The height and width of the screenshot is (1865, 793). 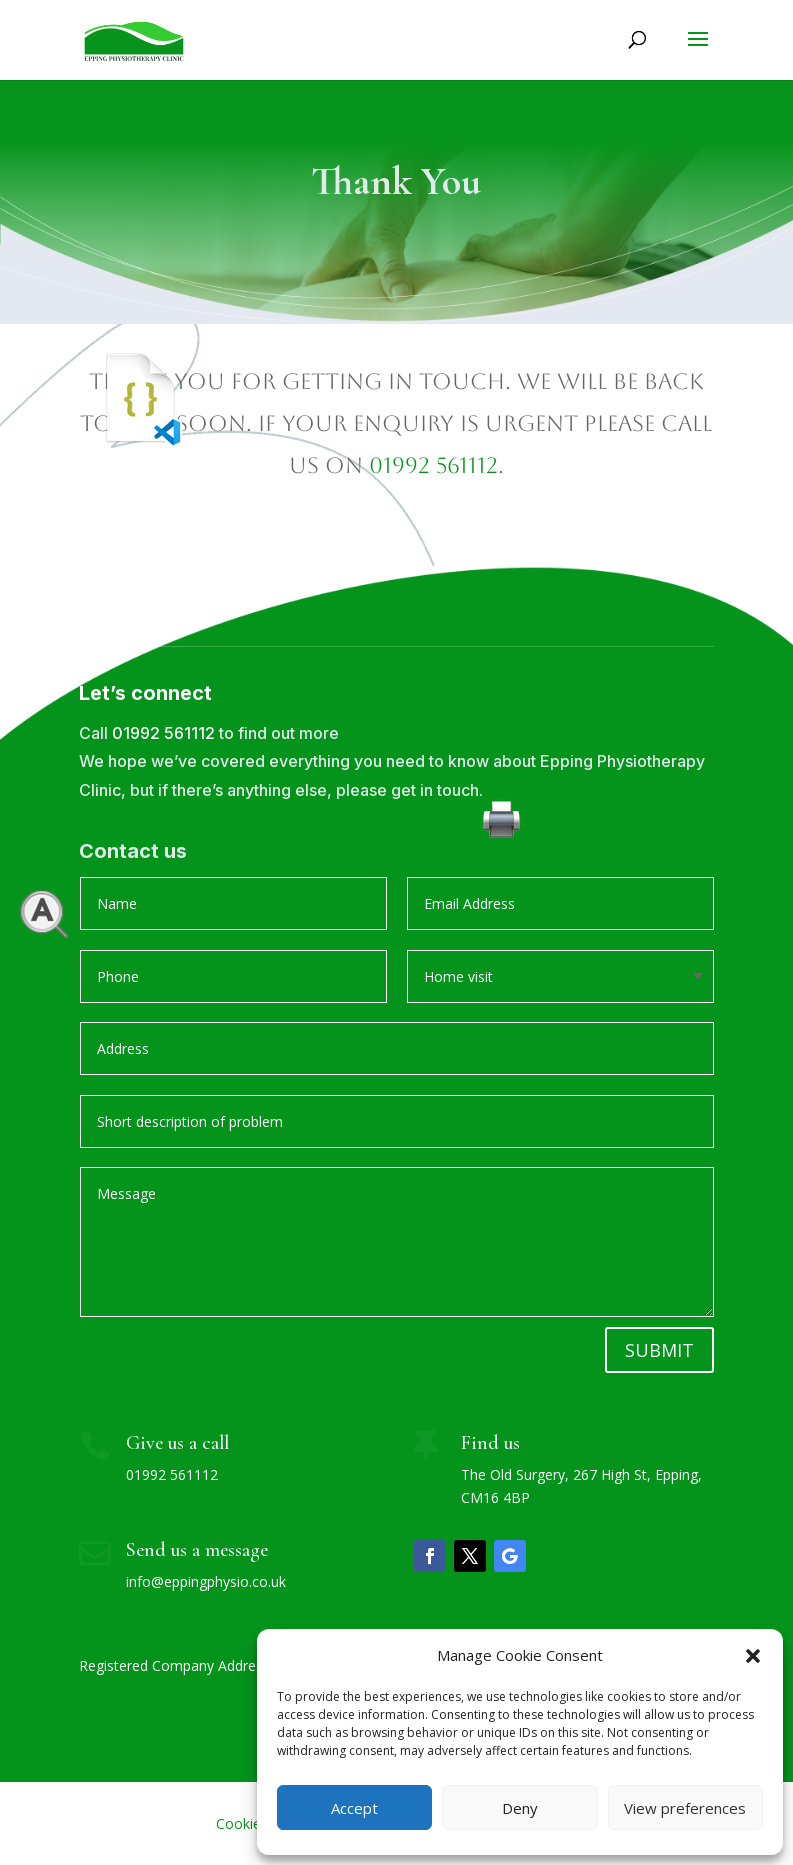 What do you see at coordinates (501, 819) in the screenshot?
I see `access print and scan preferences` at bounding box center [501, 819].